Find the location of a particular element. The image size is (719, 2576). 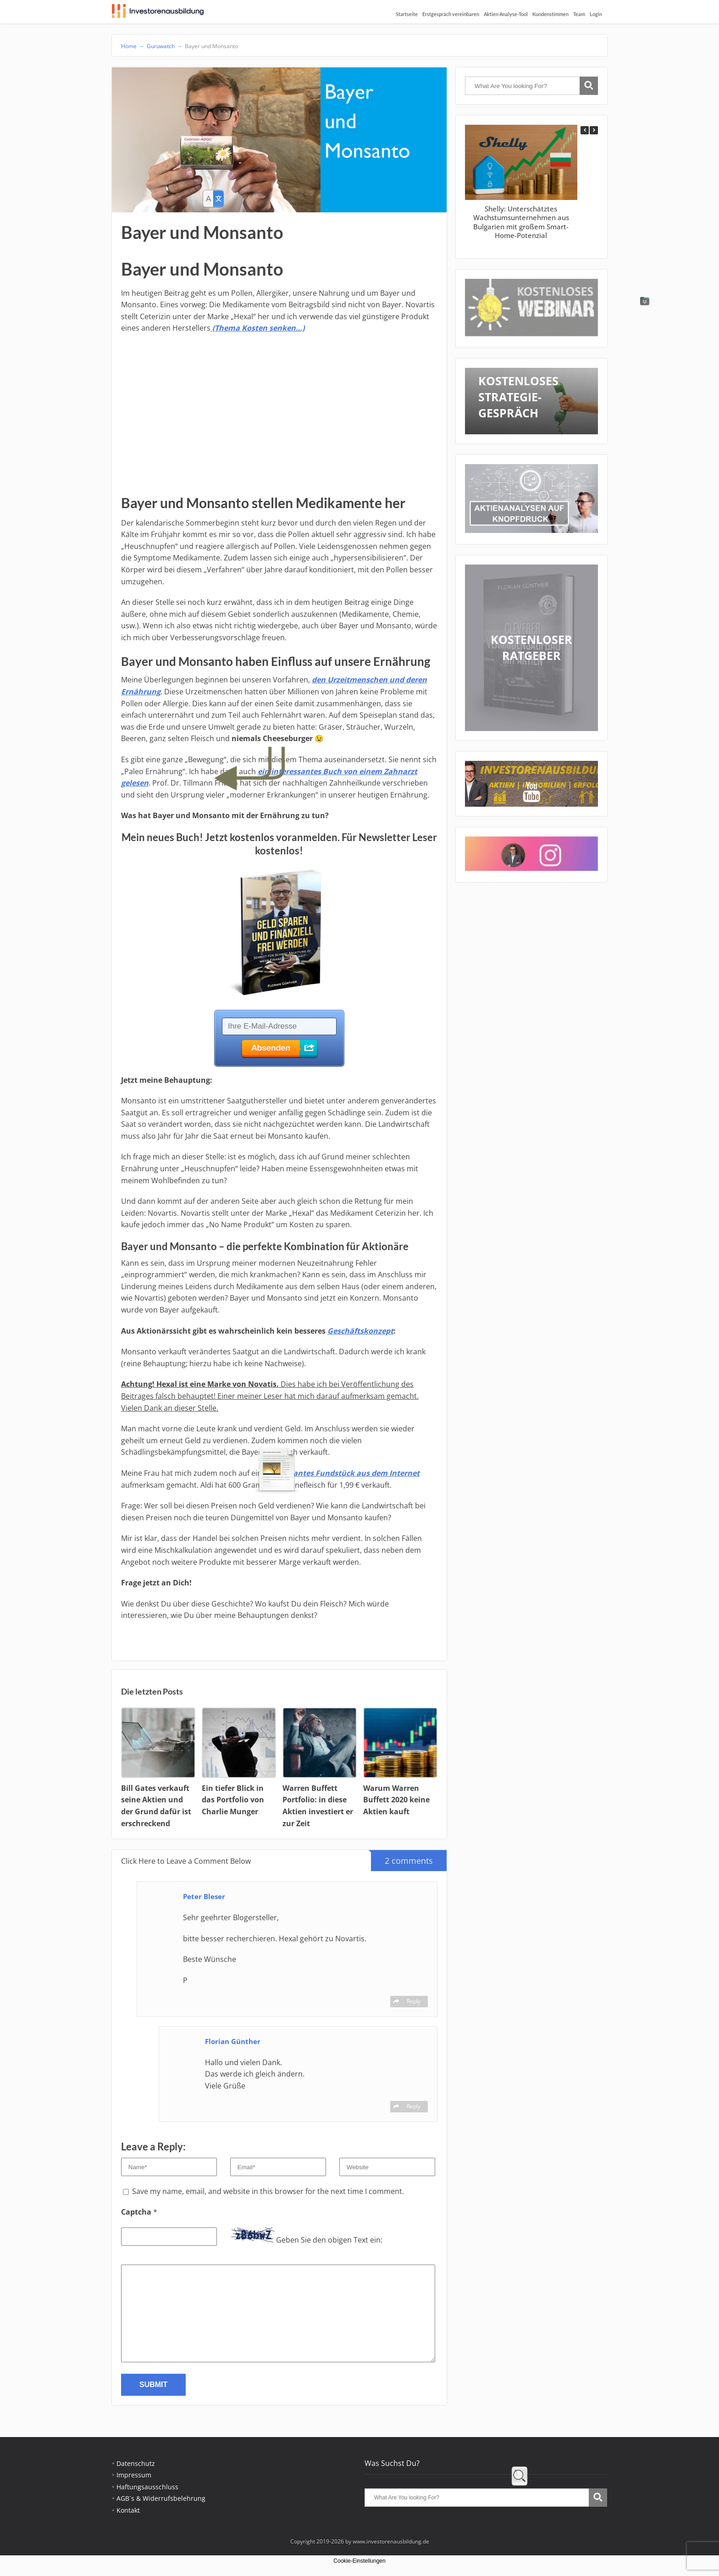

access language and translation settings is located at coordinates (213, 199).